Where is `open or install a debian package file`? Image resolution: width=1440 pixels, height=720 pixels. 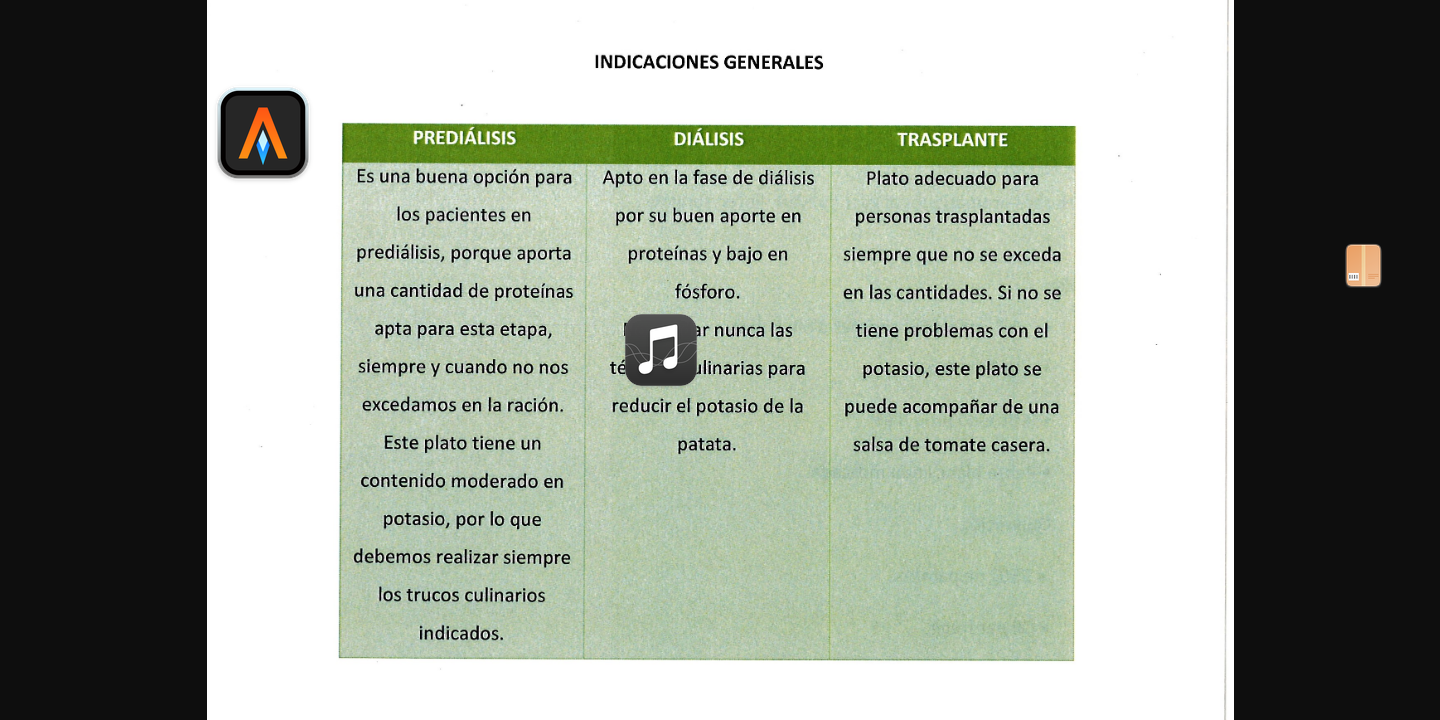
open or install a debian package file is located at coordinates (1363, 265).